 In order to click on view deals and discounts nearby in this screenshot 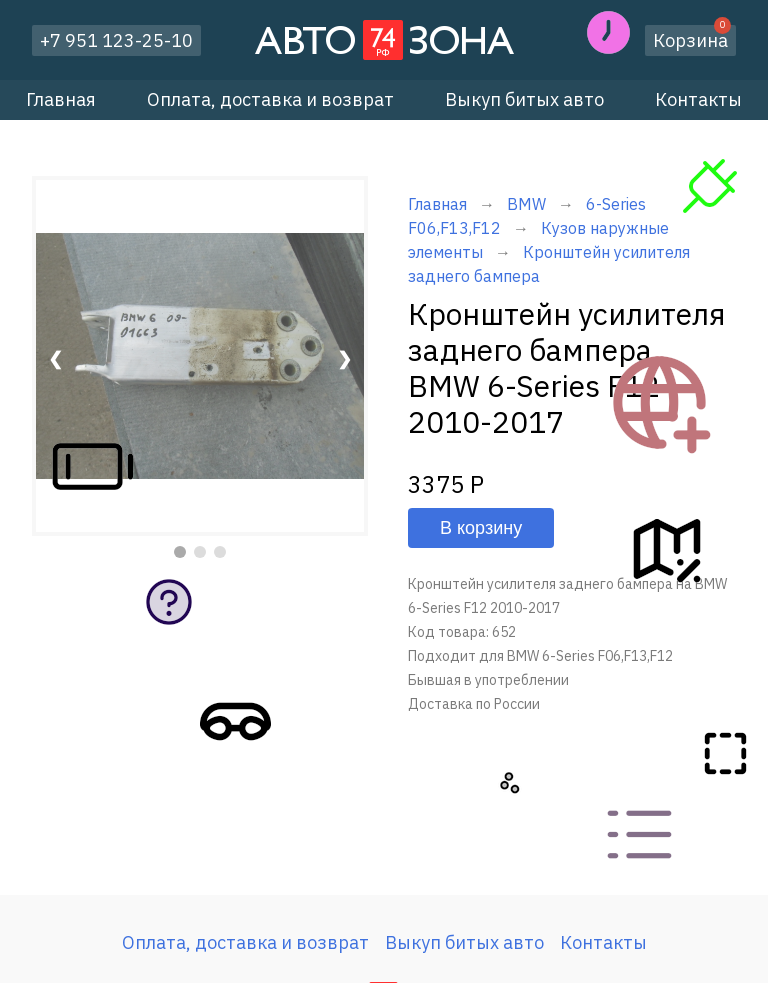, I will do `click(667, 549)`.